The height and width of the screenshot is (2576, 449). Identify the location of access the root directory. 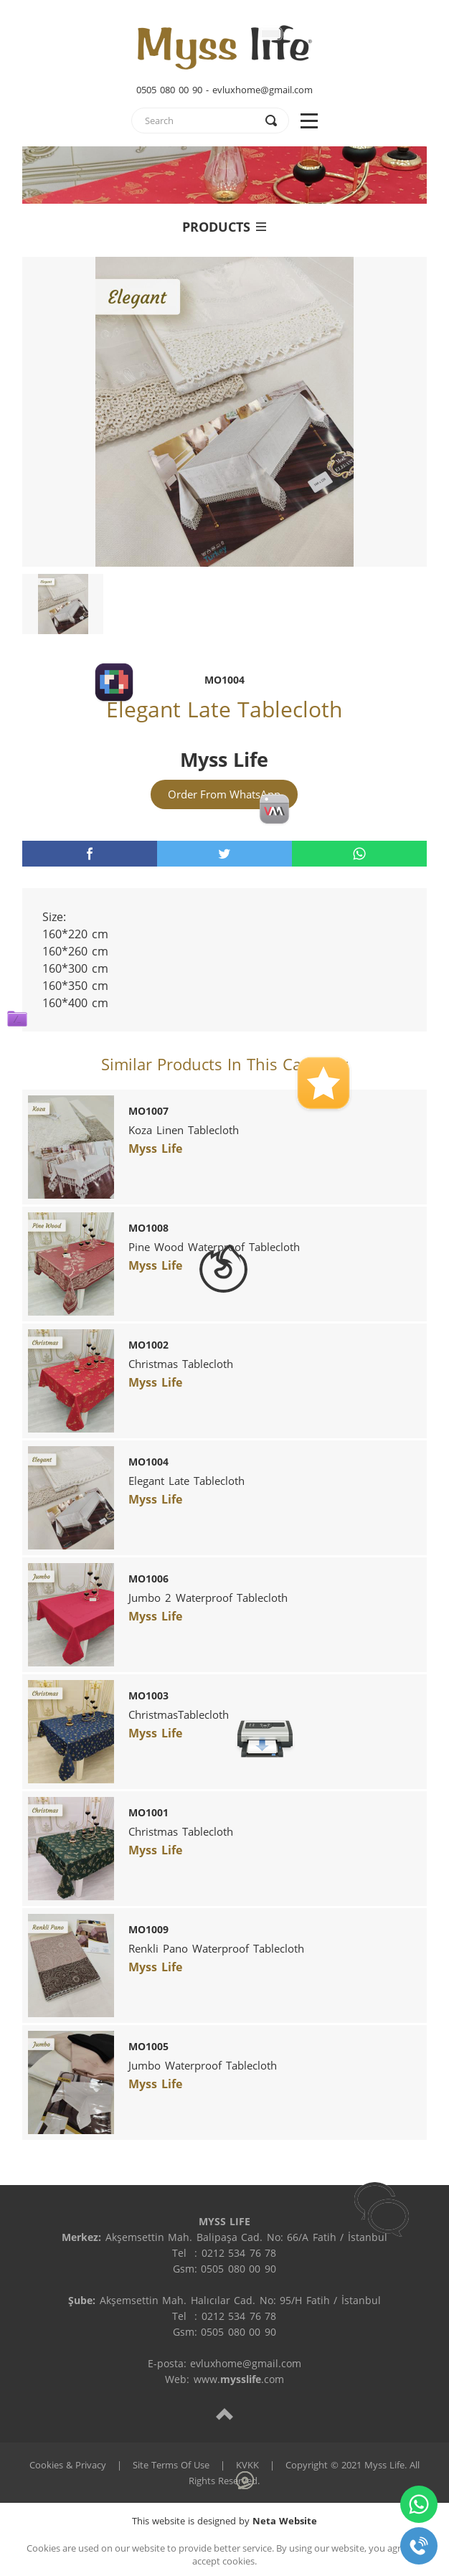
(17, 1019).